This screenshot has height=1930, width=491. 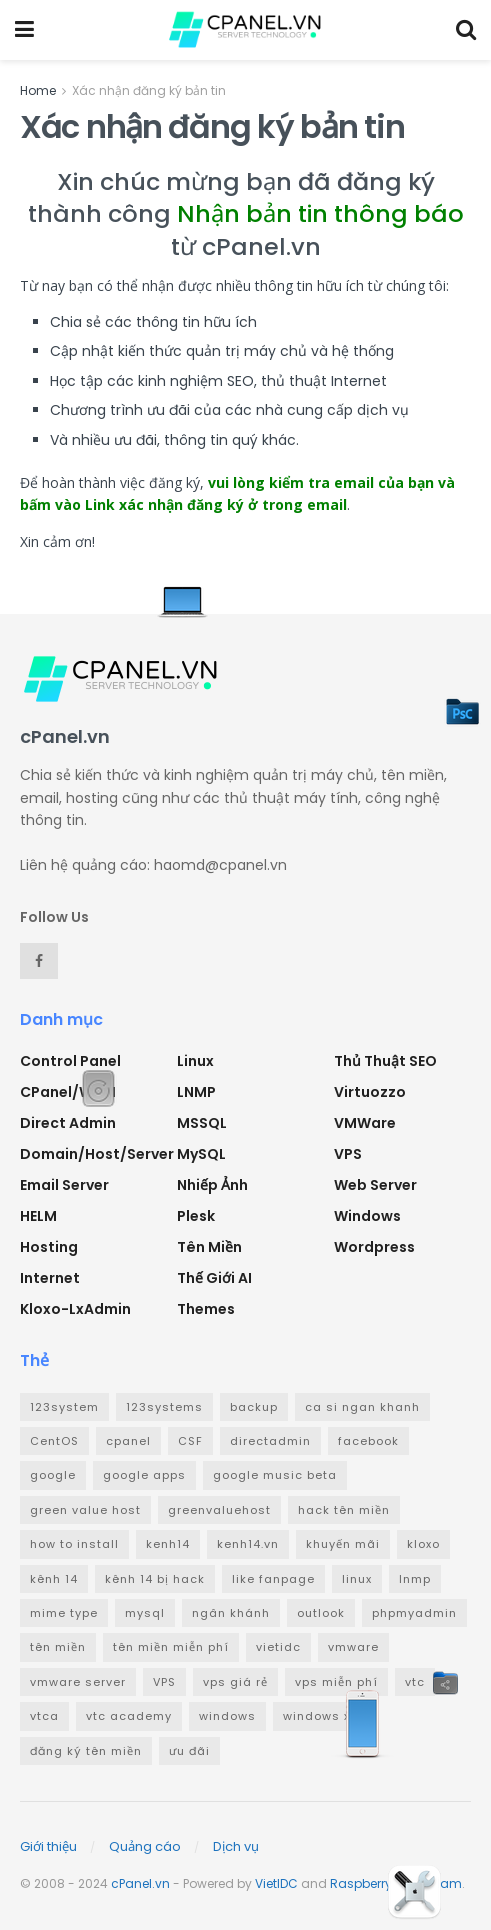 What do you see at coordinates (445, 1682) in the screenshot?
I see `open your public shared folder` at bounding box center [445, 1682].